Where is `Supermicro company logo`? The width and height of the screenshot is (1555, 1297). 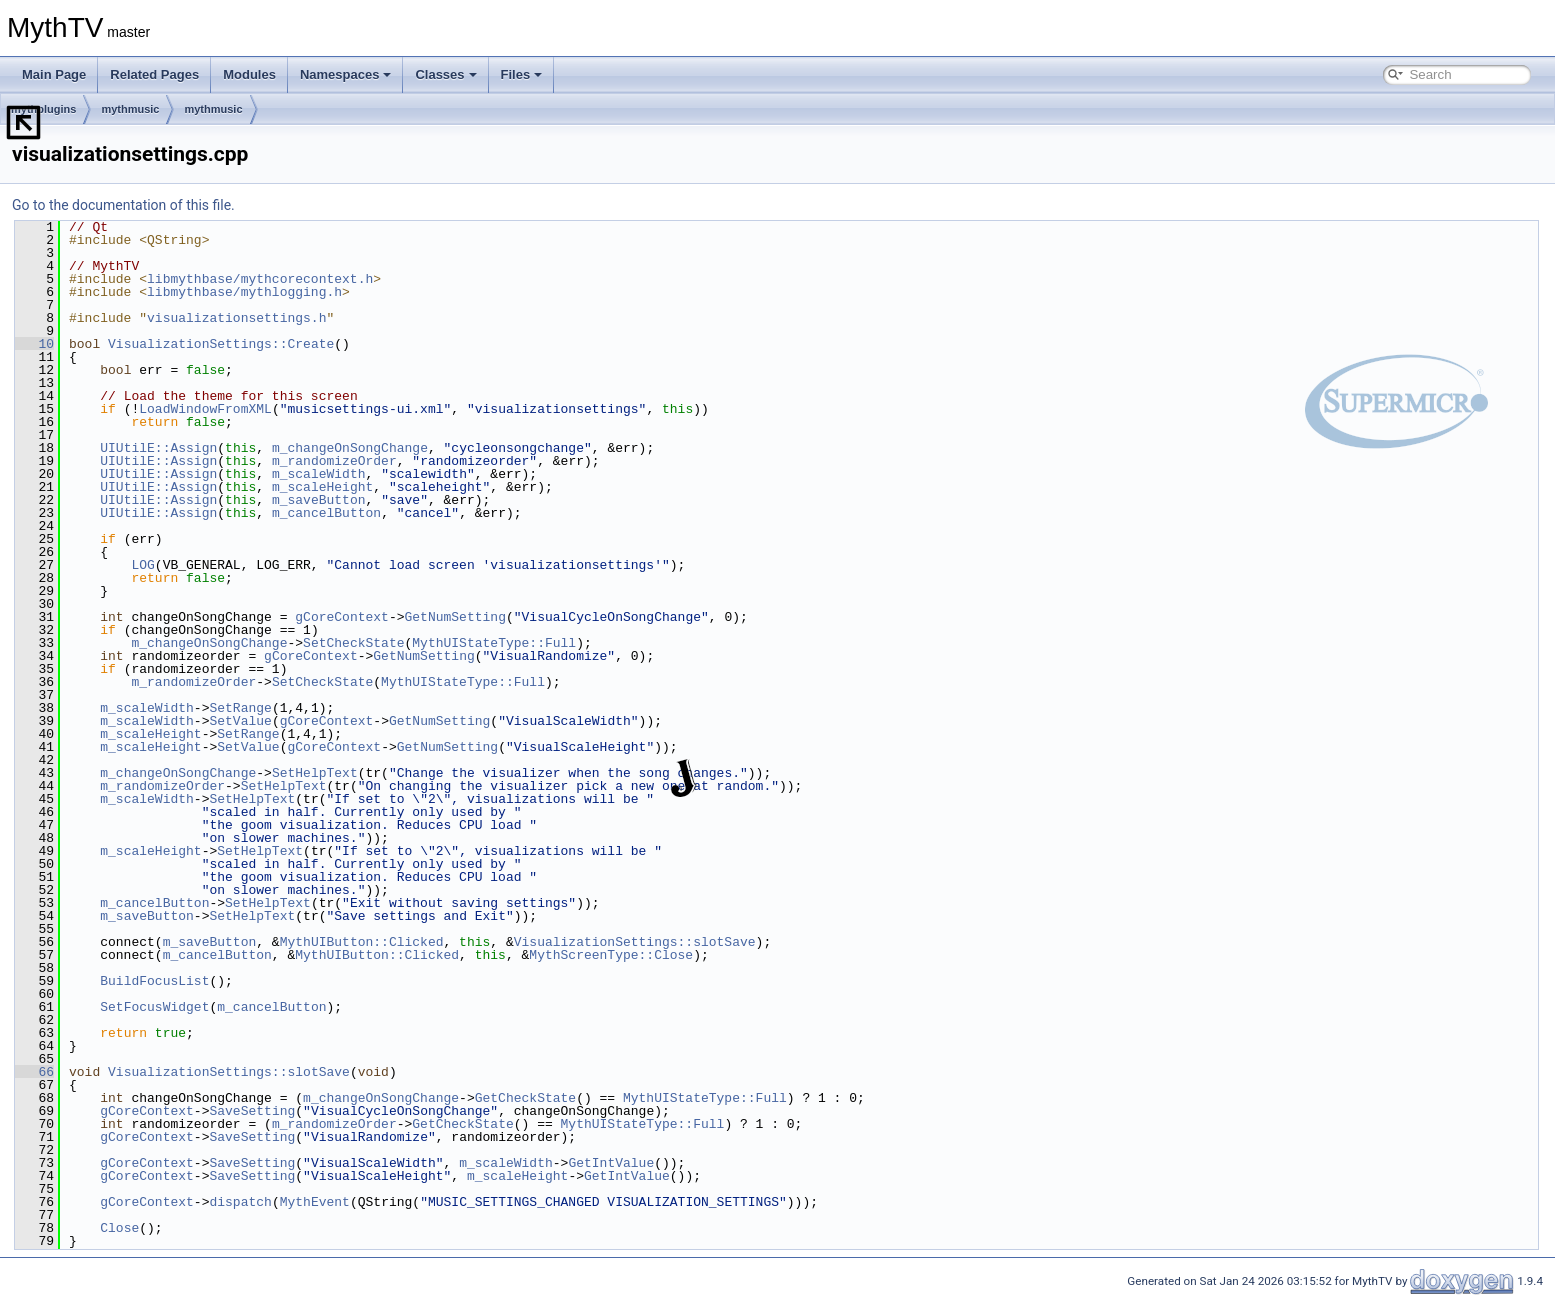 Supermicro company logo is located at coordinates (1396, 401).